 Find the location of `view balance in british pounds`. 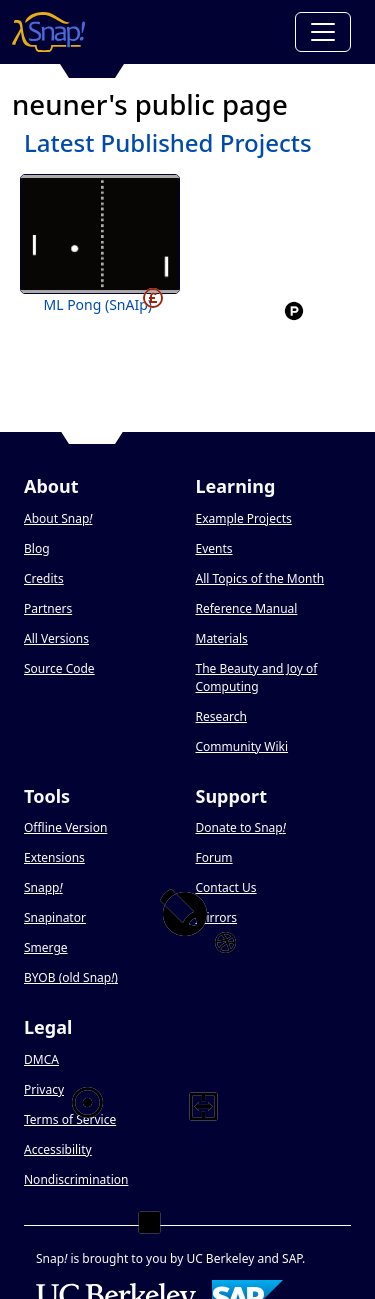

view balance in british pounds is located at coordinates (153, 298).